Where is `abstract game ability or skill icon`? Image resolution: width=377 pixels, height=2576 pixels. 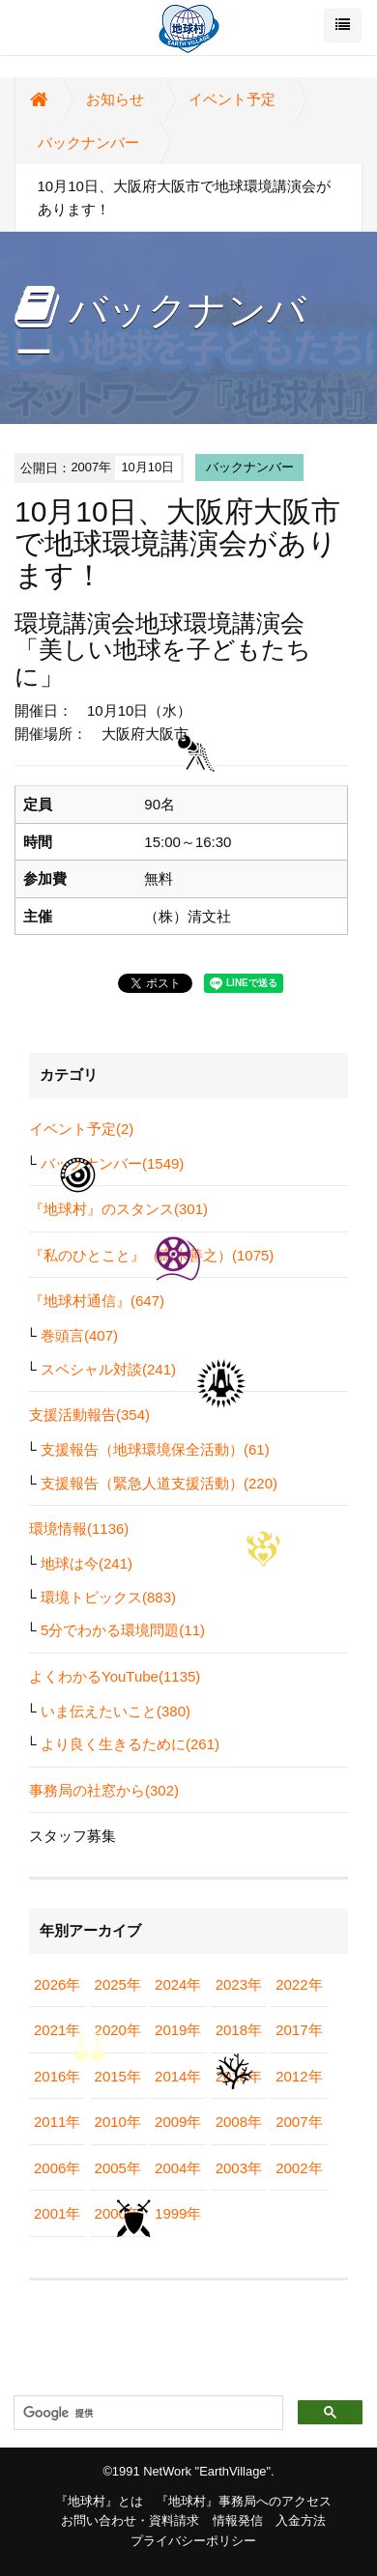 abstract game ability or skill icon is located at coordinates (77, 1175).